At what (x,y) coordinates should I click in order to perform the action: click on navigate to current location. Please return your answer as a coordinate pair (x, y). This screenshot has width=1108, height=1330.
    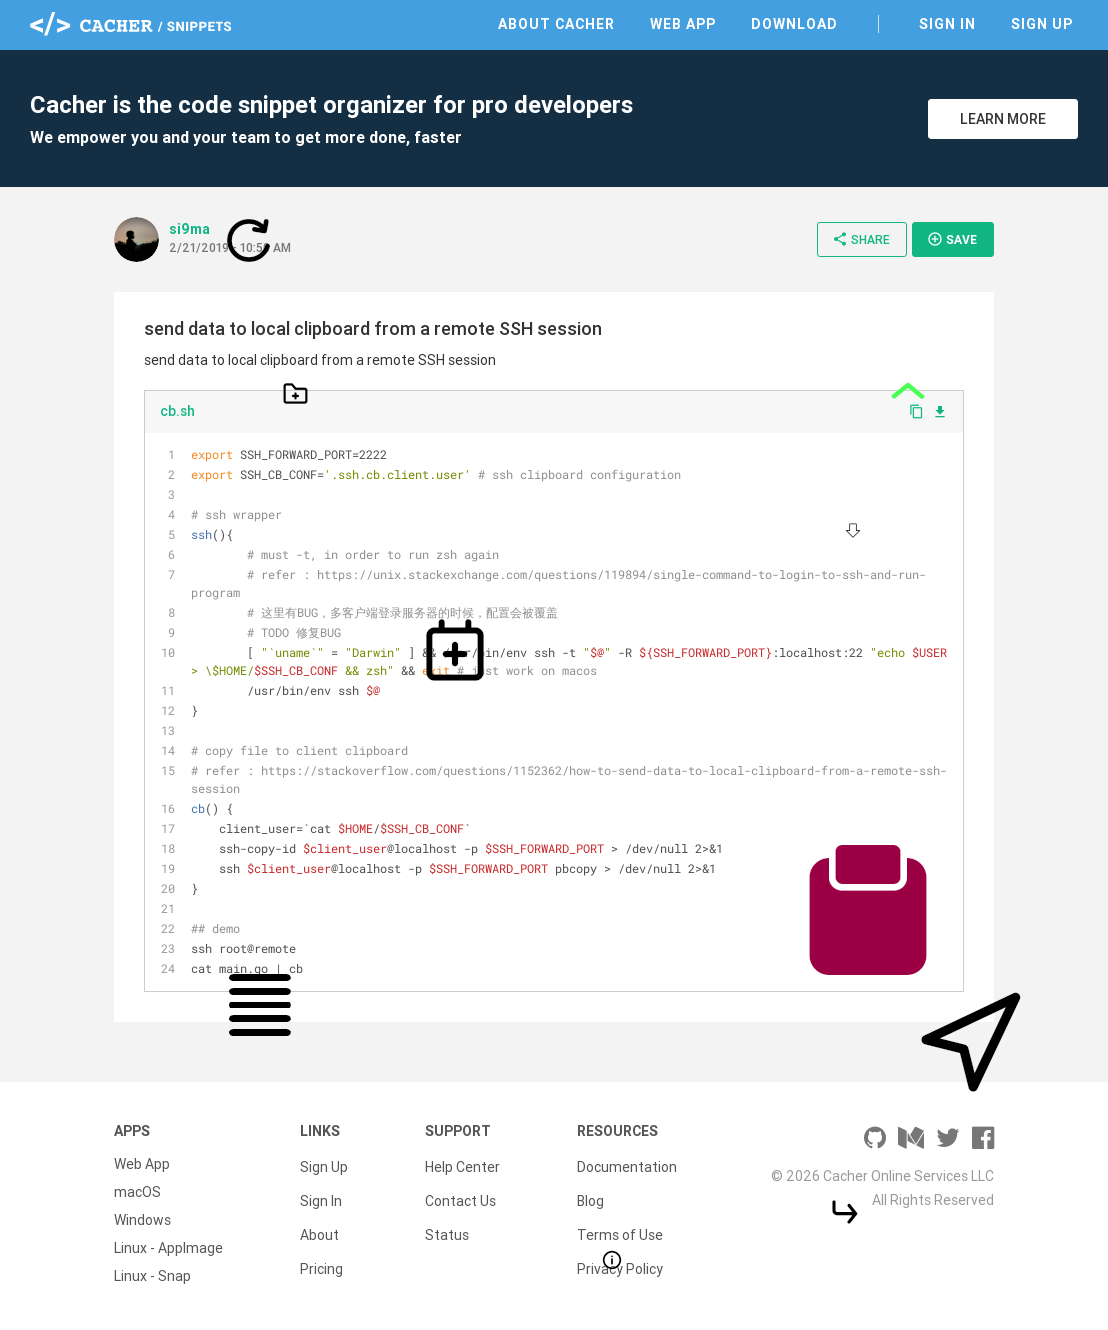
    Looking at the image, I should click on (968, 1044).